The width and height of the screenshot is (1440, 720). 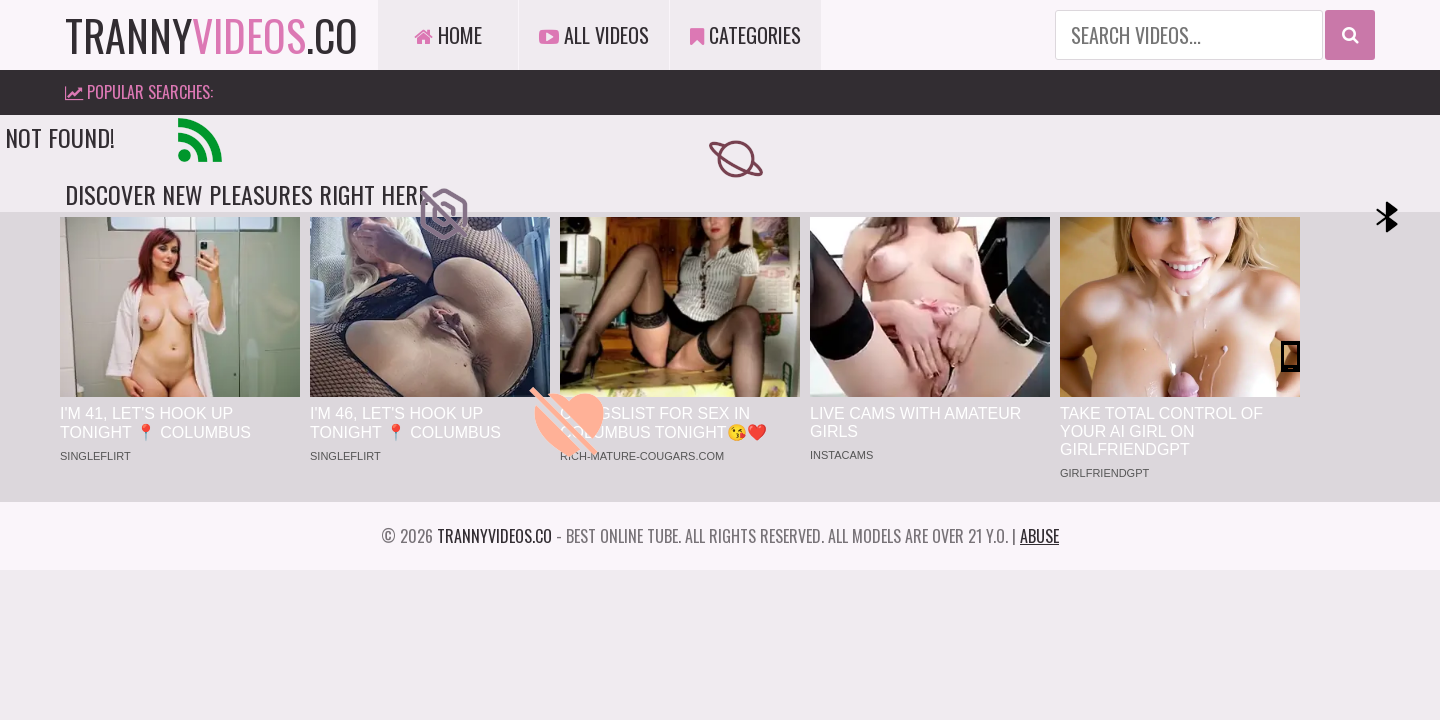 What do you see at coordinates (566, 422) in the screenshot?
I see `remove from favorites` at bounding box center [566, 422].